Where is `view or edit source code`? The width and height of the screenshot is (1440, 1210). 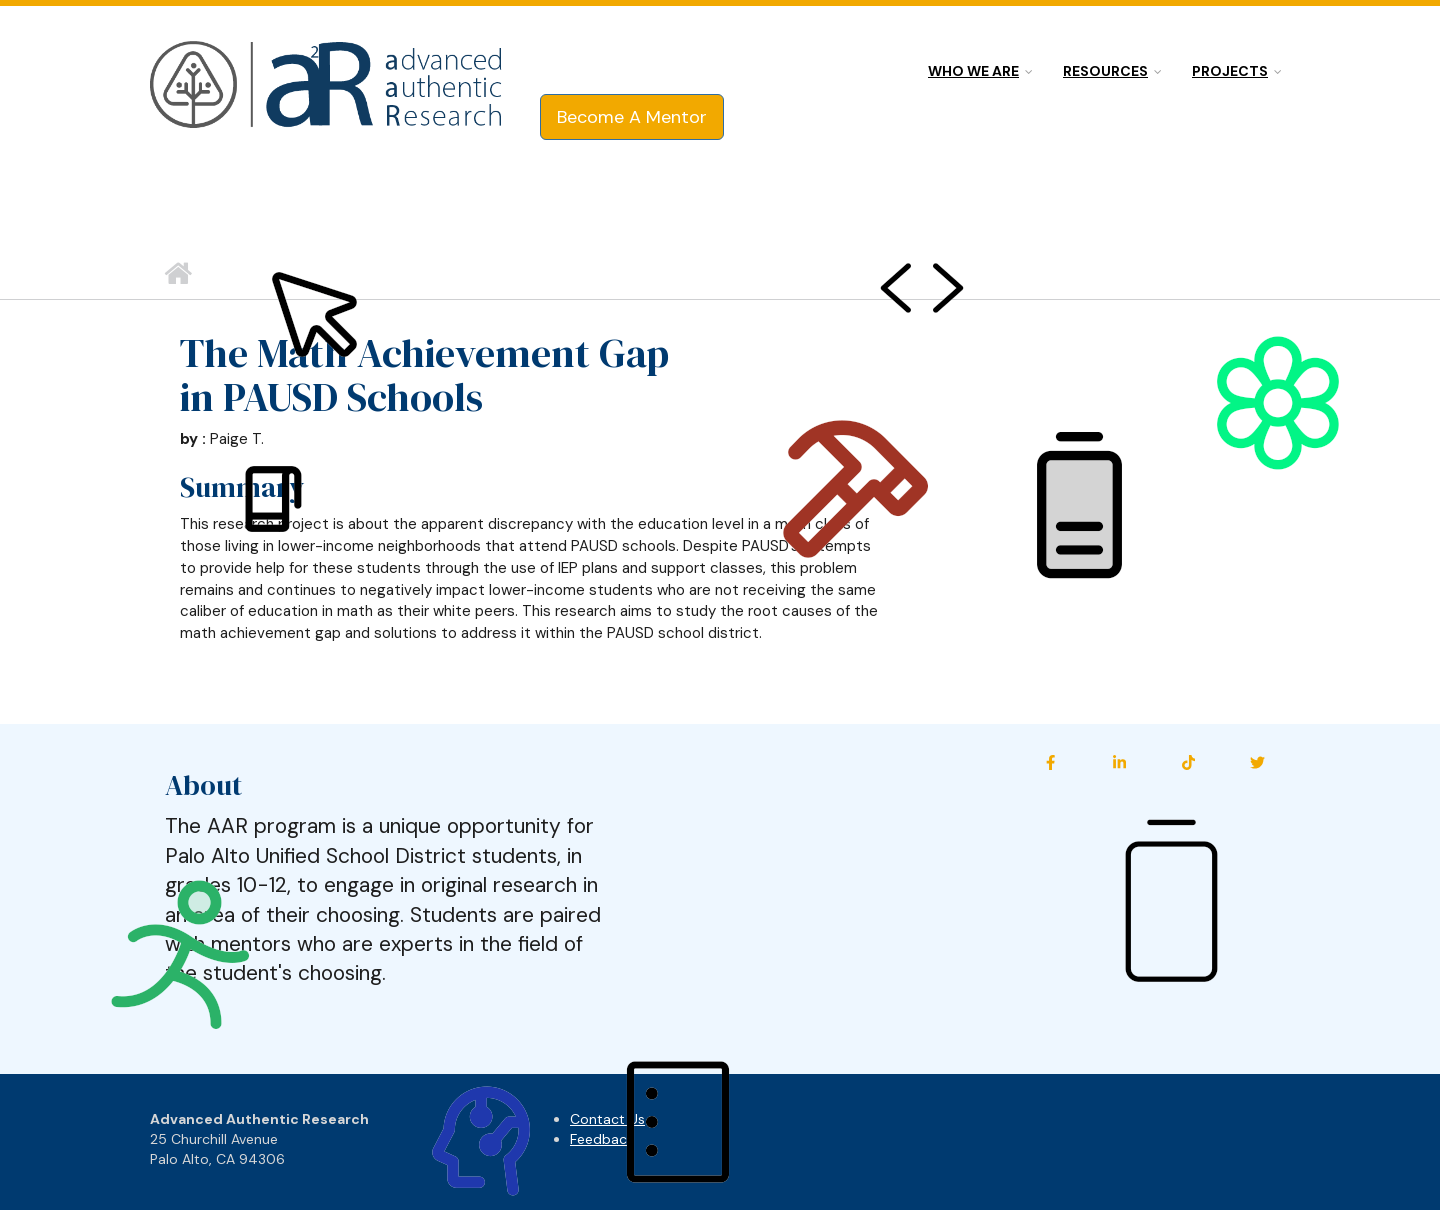 view or edit source code is located at coordinates (922, 288).